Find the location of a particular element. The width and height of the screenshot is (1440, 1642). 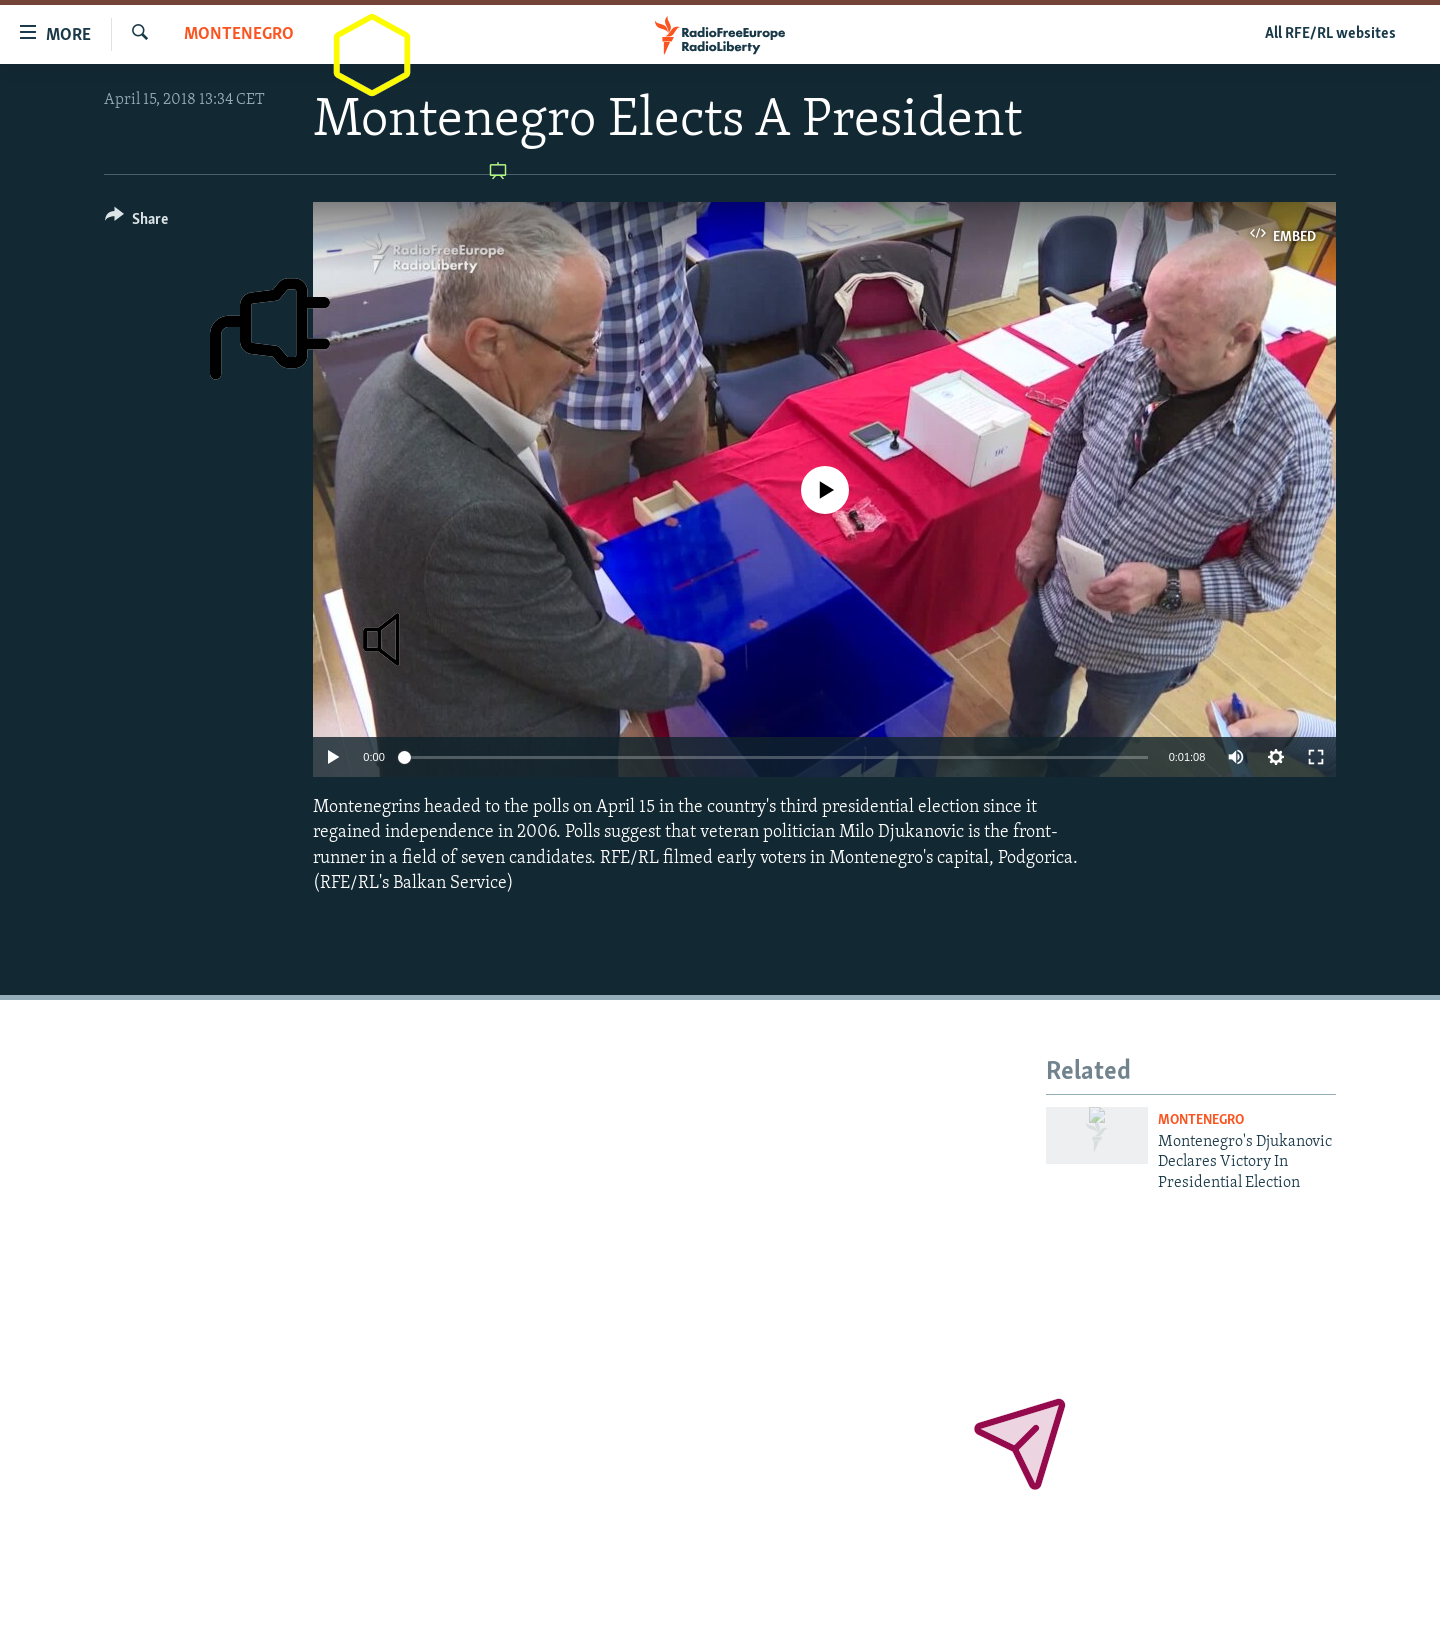

send a message is located at coordinates (1023, 1441).